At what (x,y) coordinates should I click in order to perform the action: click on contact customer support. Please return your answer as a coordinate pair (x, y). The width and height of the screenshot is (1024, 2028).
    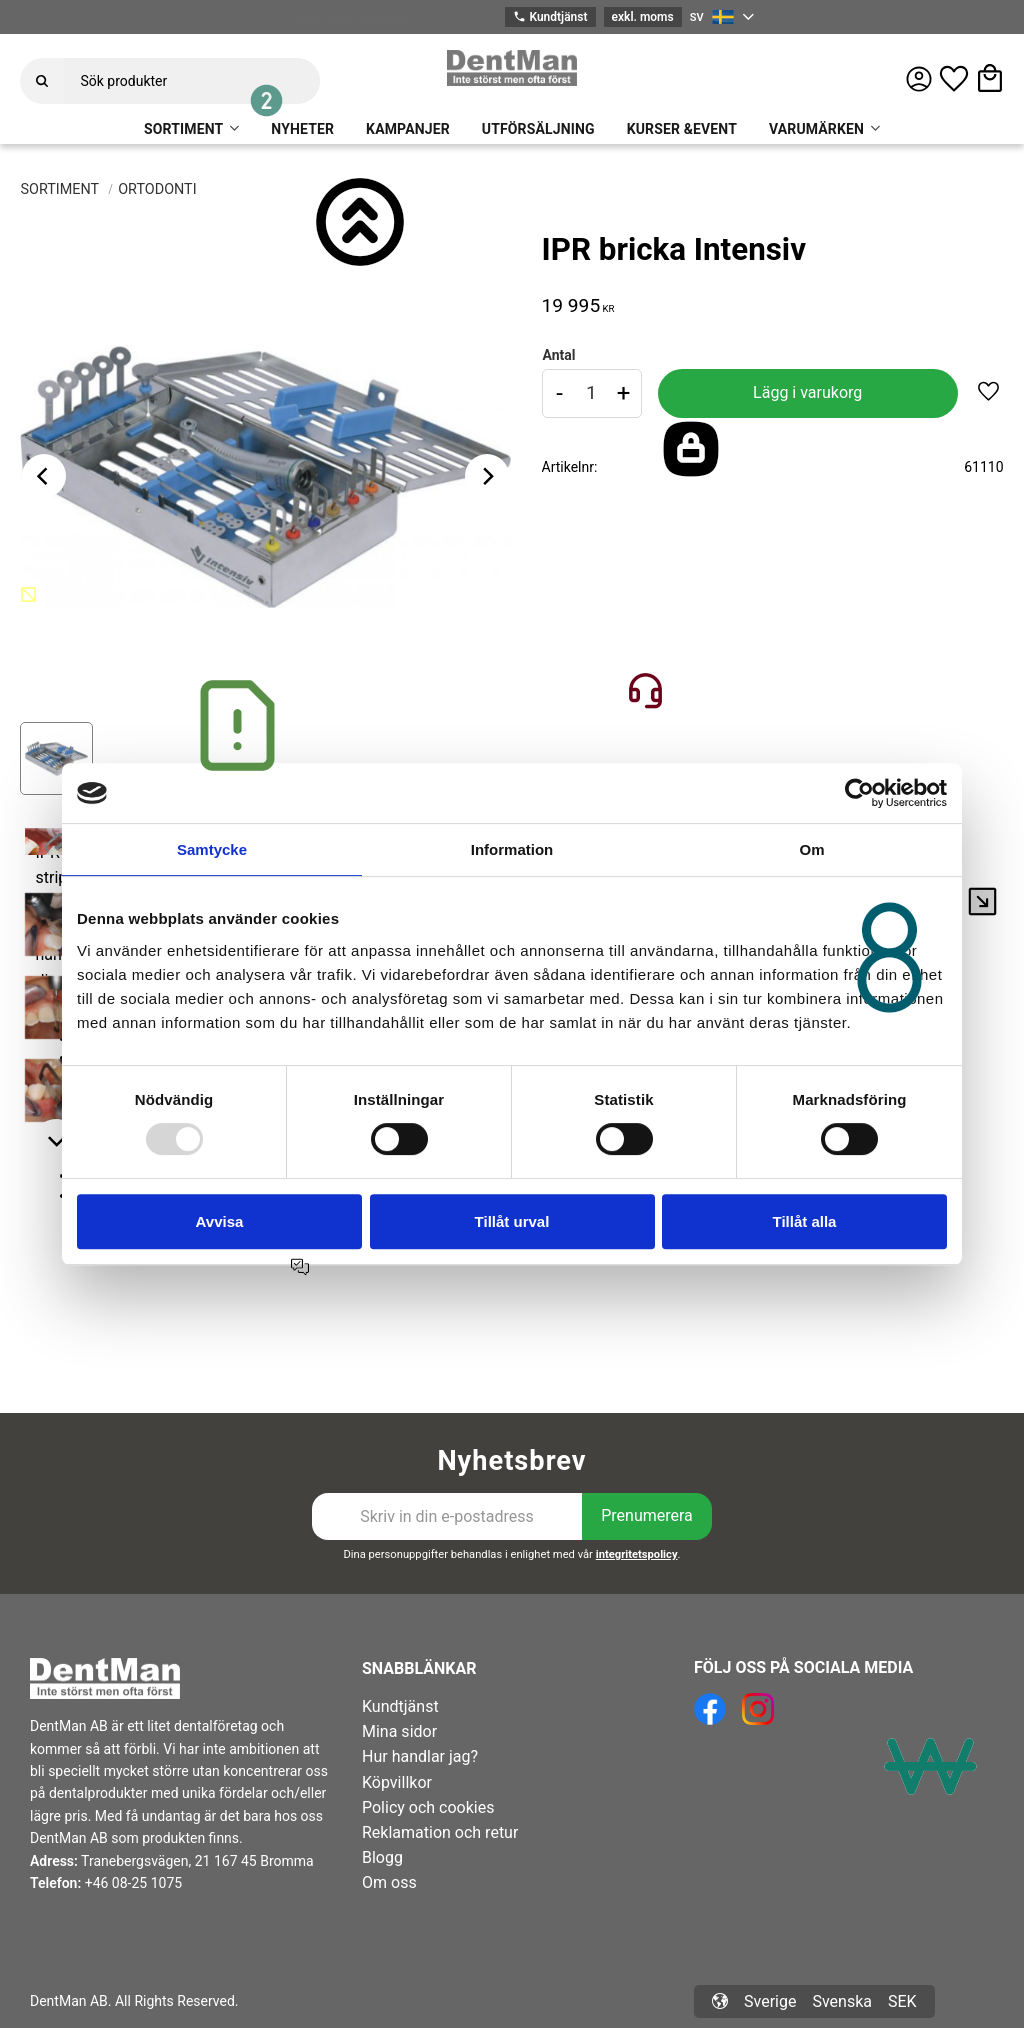
    Looking at the image, I should click on (645, 689).